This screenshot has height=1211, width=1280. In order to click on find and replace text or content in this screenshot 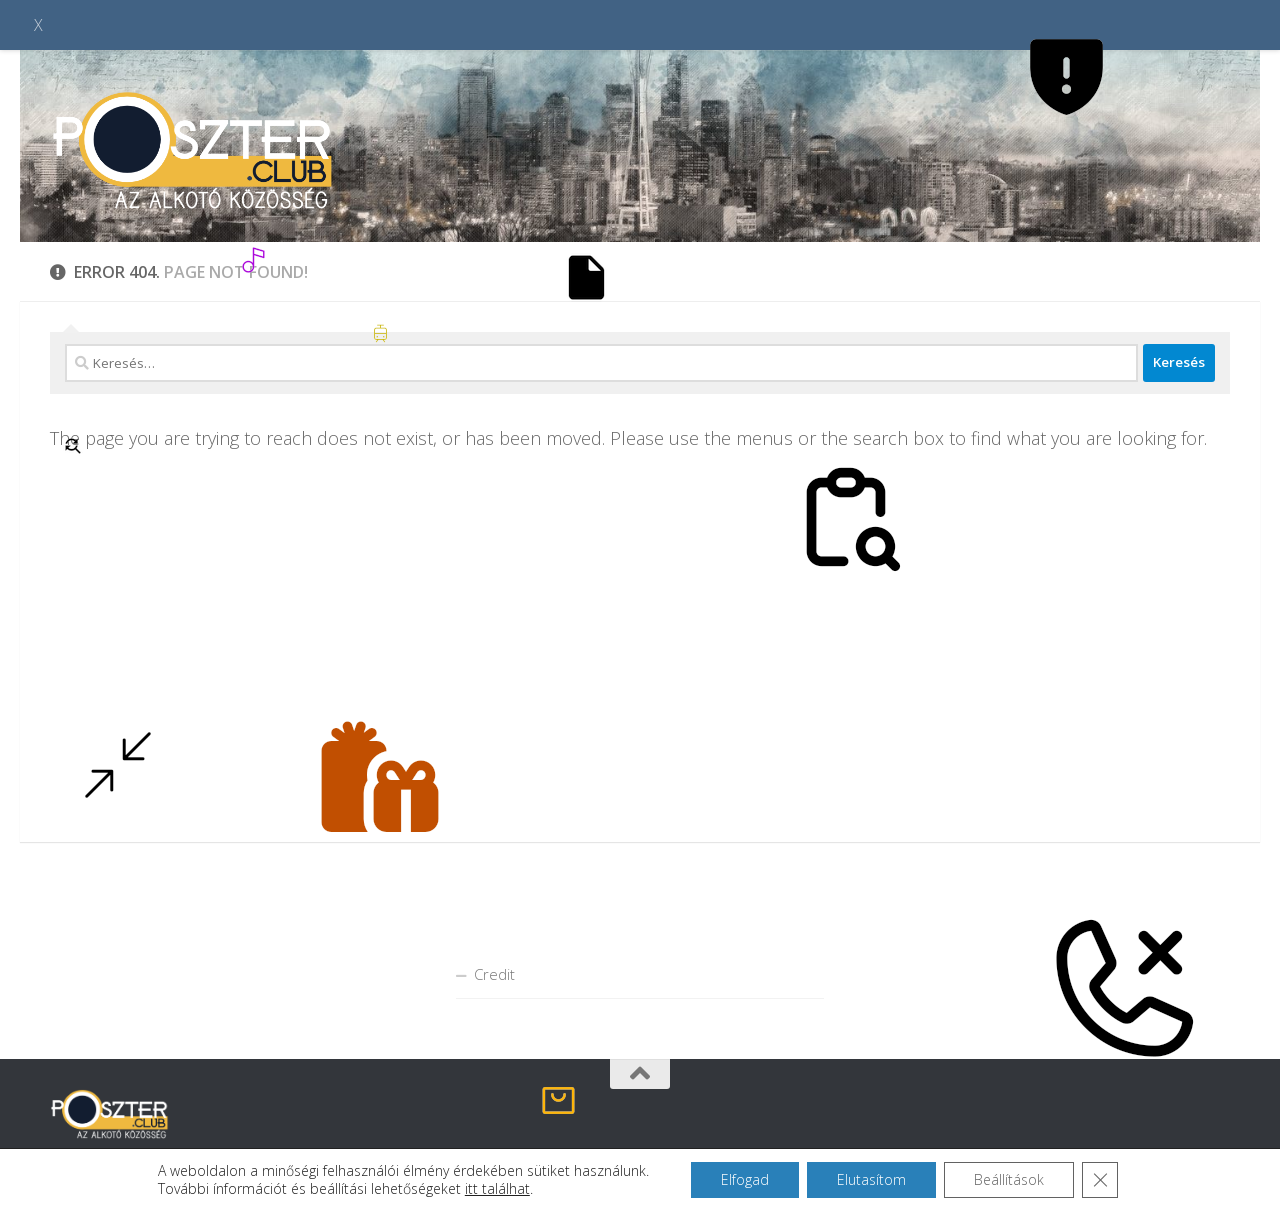, I will do `click(72, 445)`.